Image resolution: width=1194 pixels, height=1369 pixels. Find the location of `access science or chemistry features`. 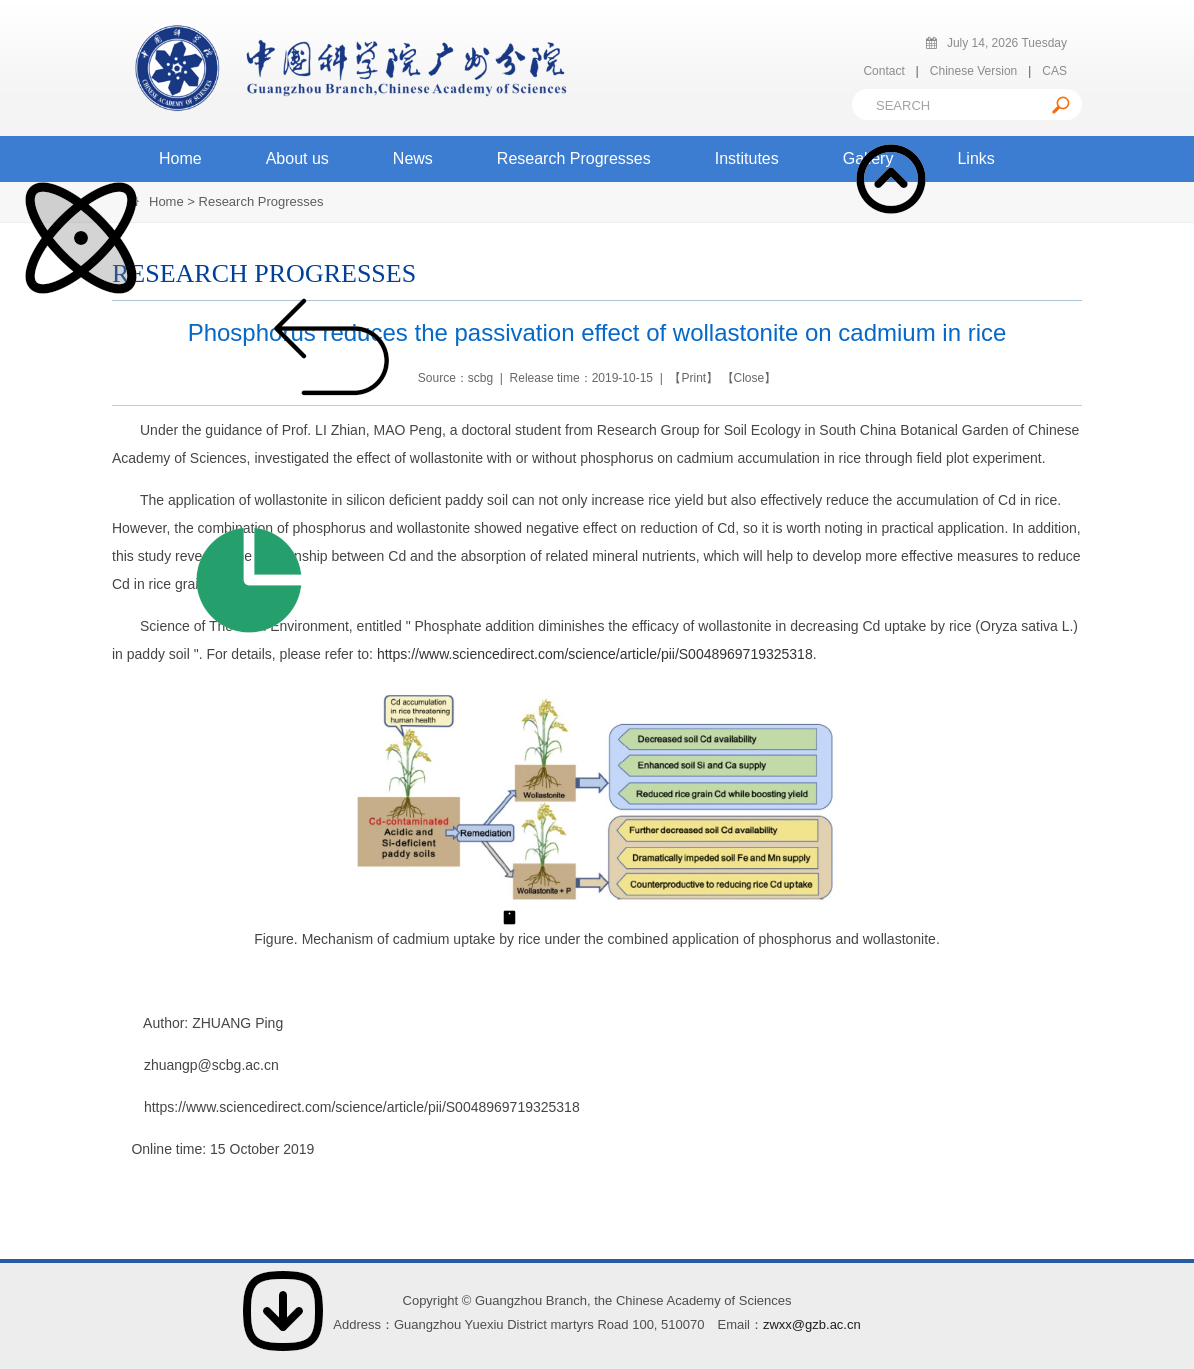

access science or chemistry features is located at coordinates (81, 238).